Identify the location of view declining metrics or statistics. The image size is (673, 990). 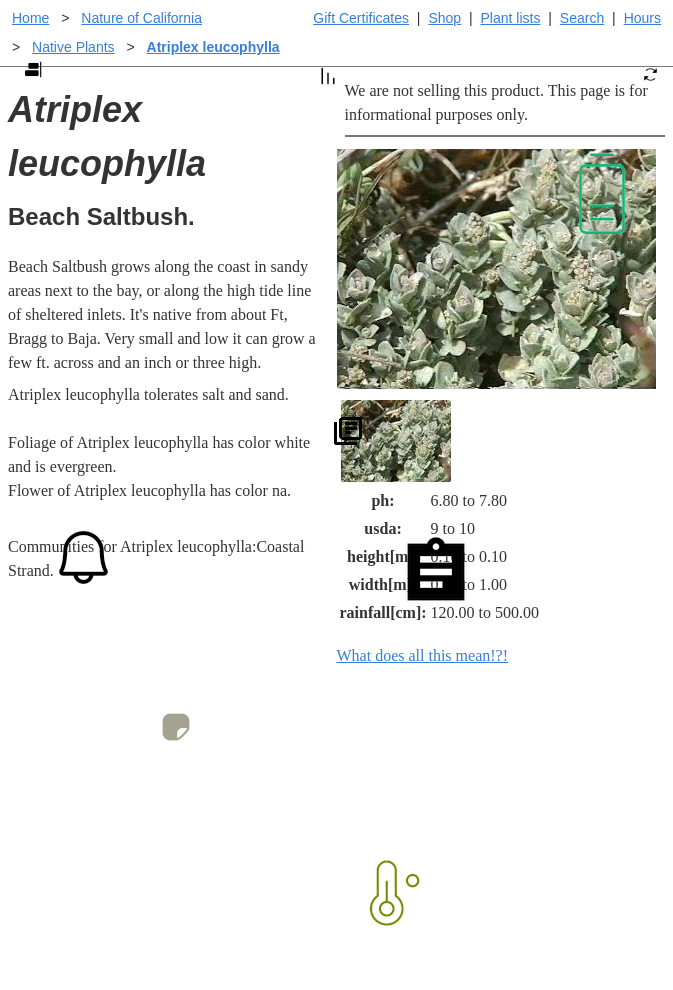
(328, 76).